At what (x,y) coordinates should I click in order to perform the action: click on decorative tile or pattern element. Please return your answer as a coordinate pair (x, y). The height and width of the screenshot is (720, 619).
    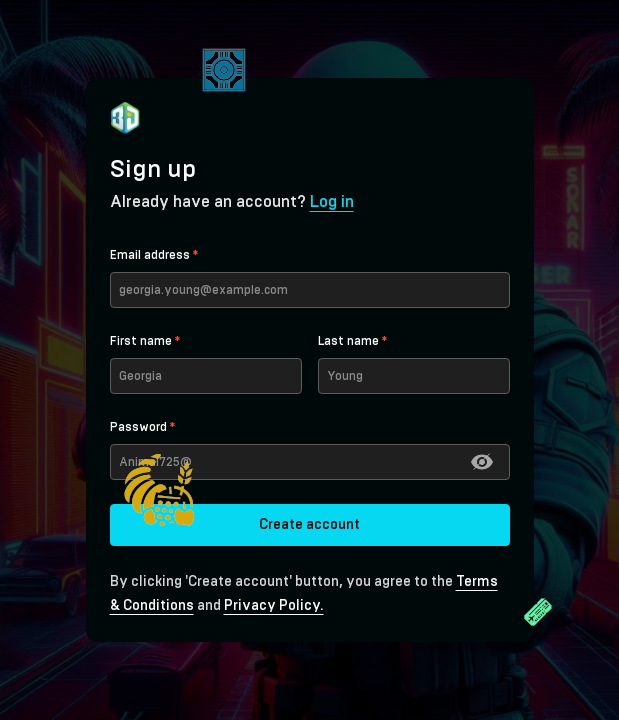
    Looking at the image, I should click on (224, 70).